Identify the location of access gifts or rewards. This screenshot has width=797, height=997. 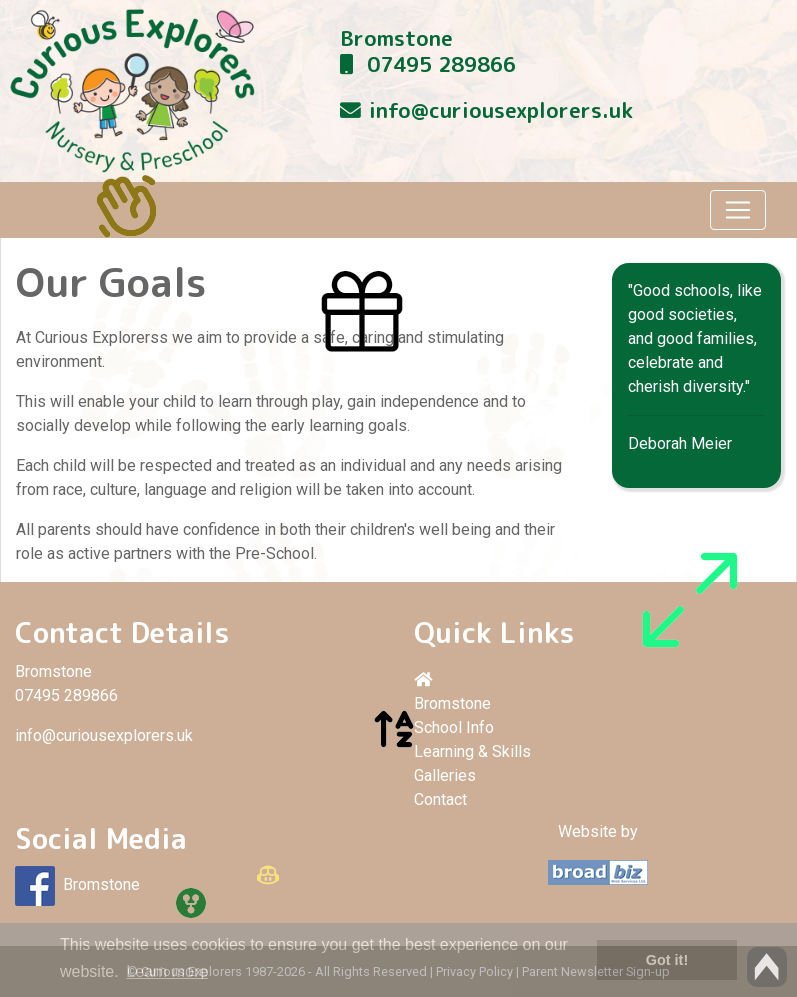
(362, 315).